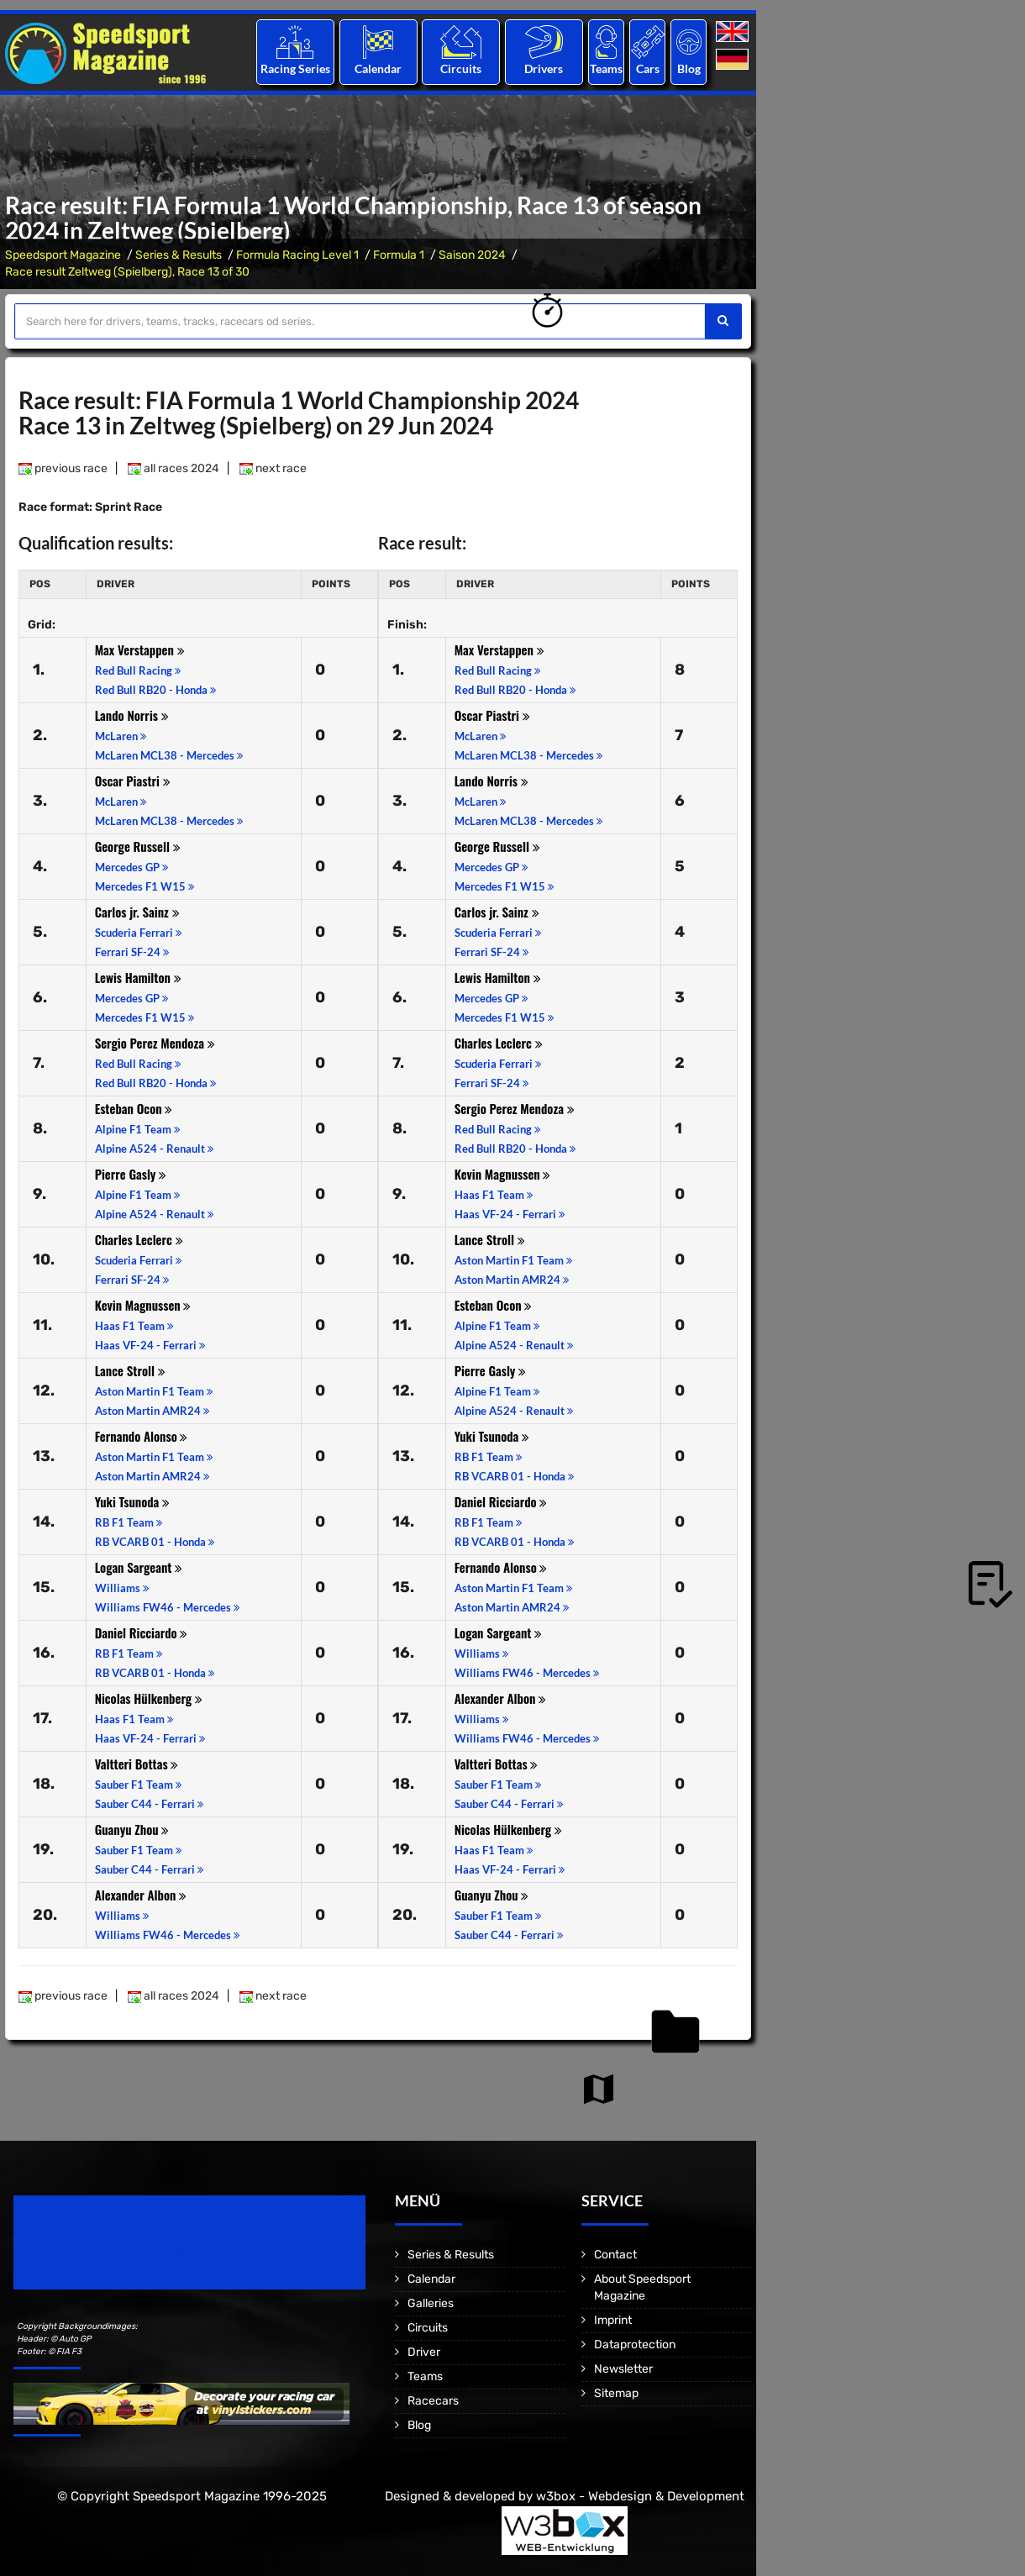 This screenshot has height=2576, width=1025. I want to click on view or manage a task checklist, so click(989, 1585).